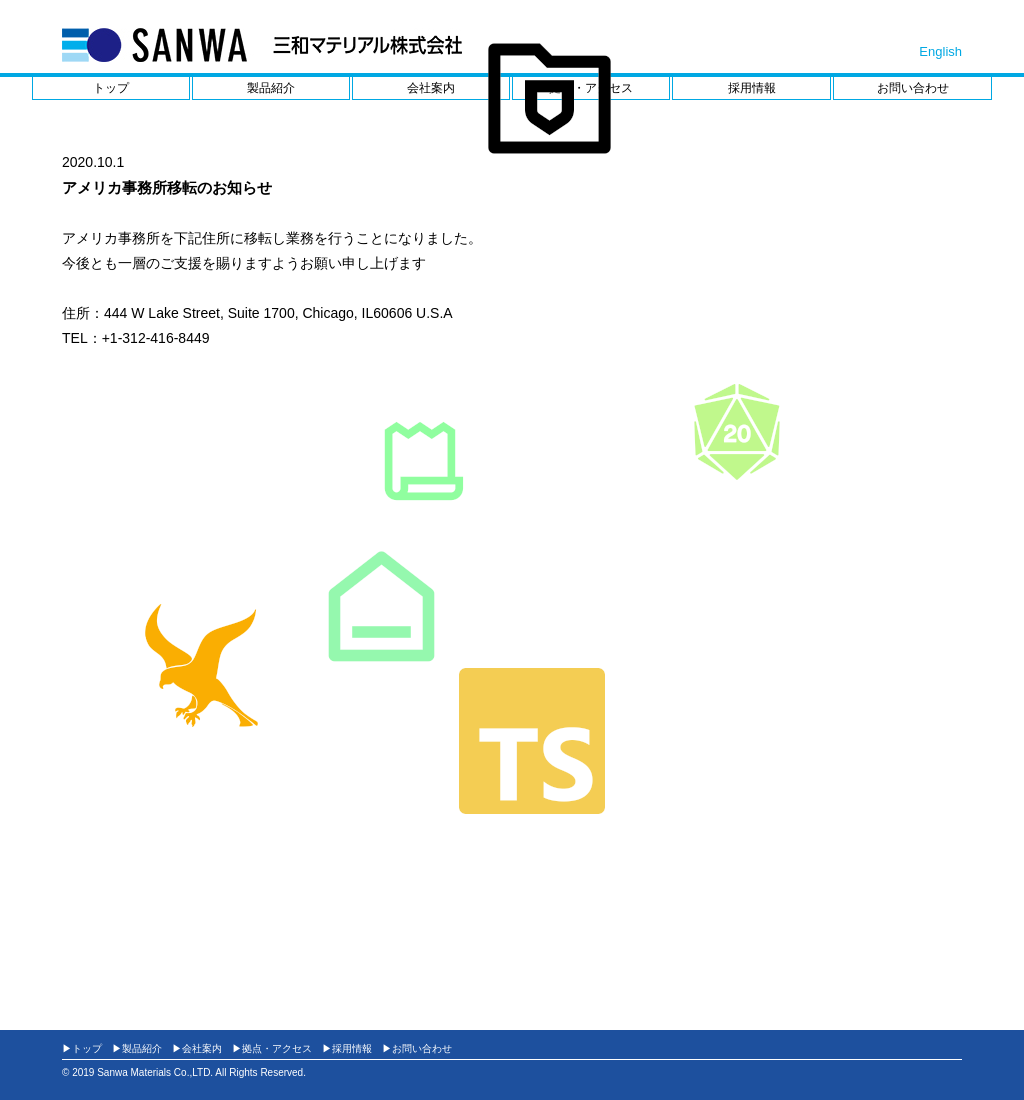  What do you see at coordinates (532, 741) in the screenshot?
I see `typescript programming language logo` at bounding box center [532, 741].